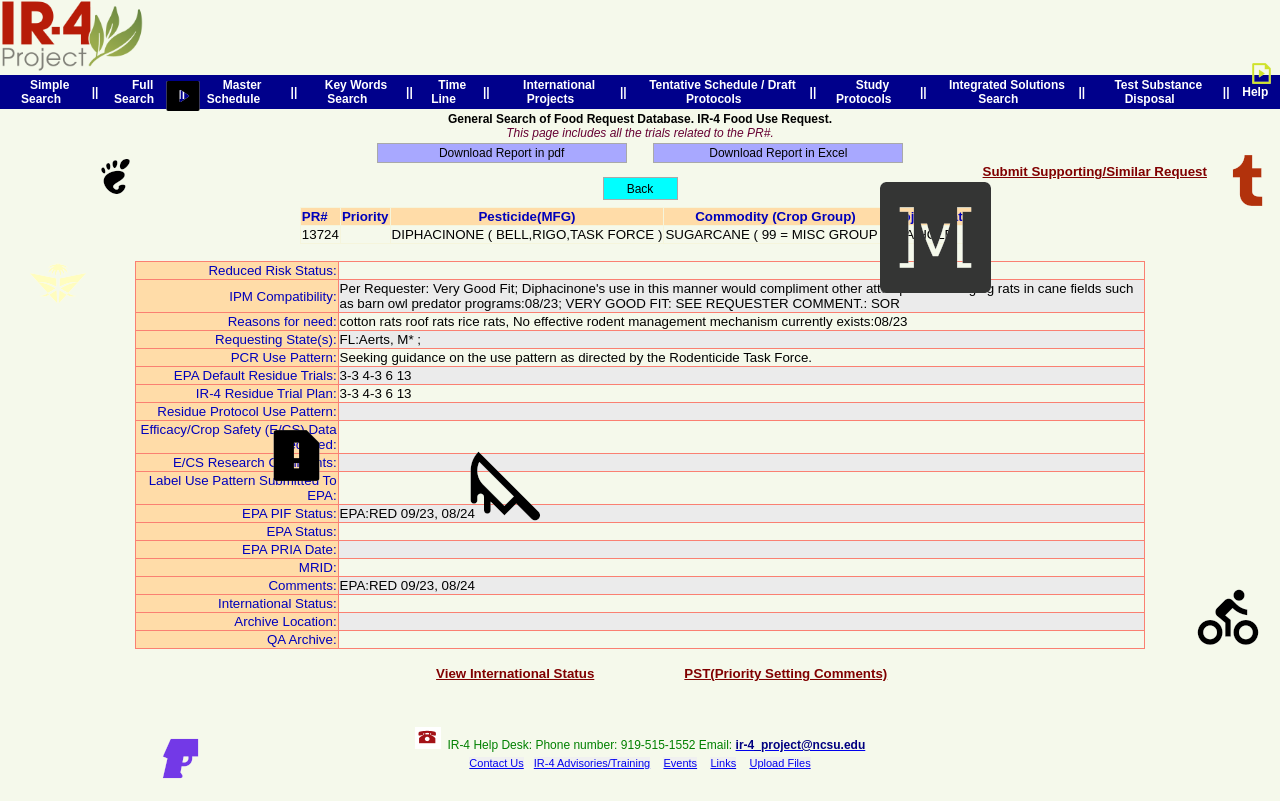 This screenshot has width=1280, height=801. Describe the element at coordinates (935, 237) in the screenshot. I see `MobX state management library logo` at that location.